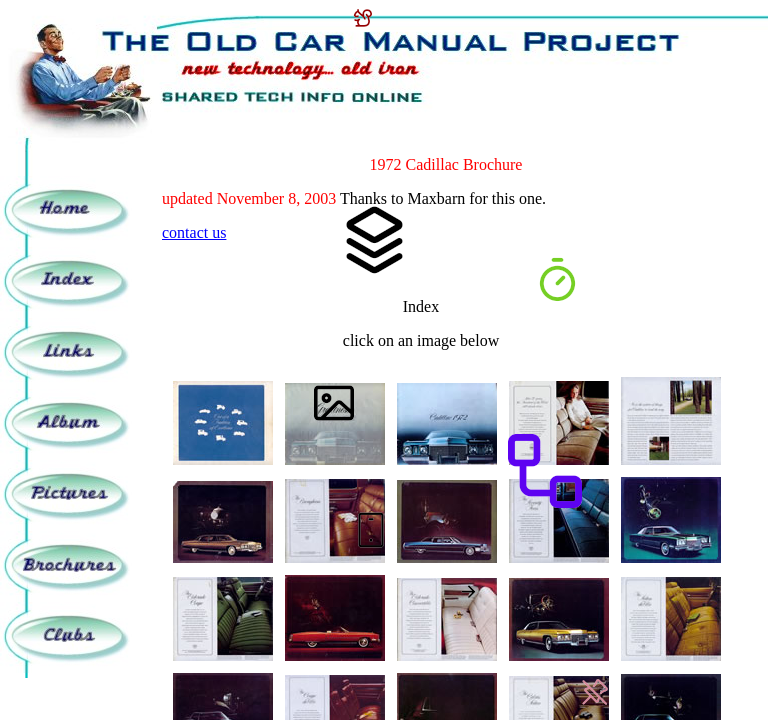 Image resolution: width=768 pixels, height=720 pixels. Describe the element at coordinates (557, 279) in the screenshot. I see `start or set a timer` at that location.